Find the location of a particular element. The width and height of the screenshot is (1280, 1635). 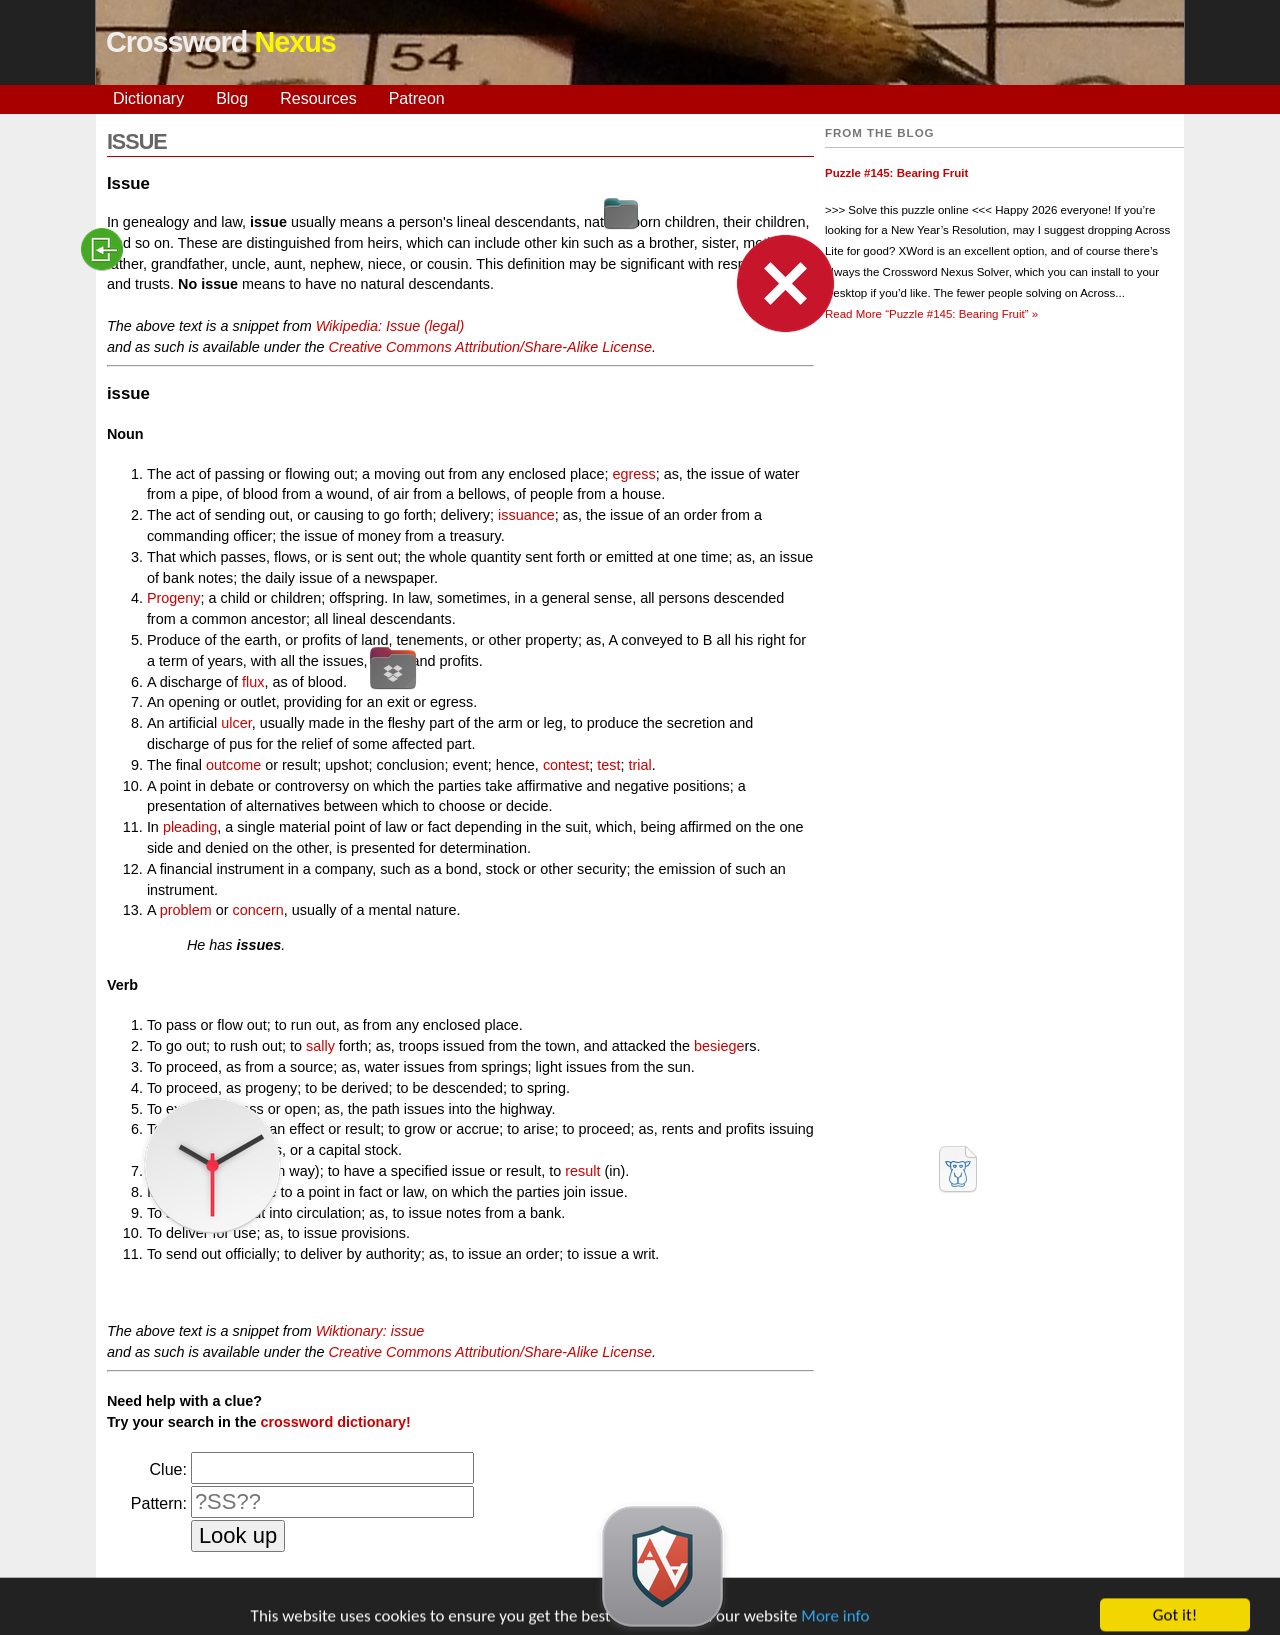

access date and time settings is located at coordinates (212, 1165).